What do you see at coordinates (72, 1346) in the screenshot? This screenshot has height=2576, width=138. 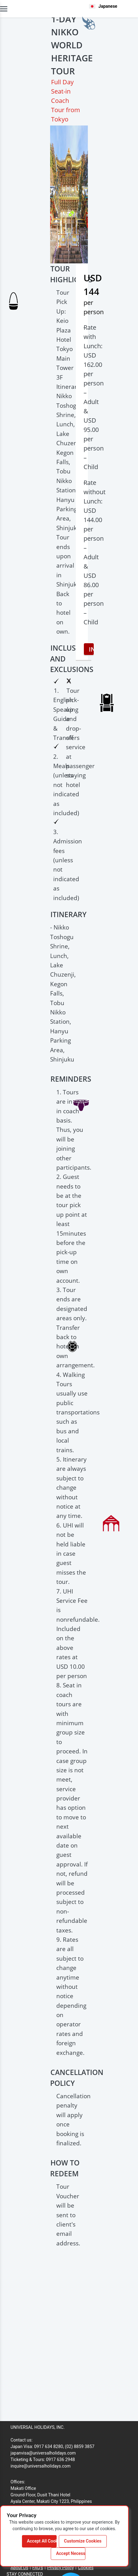 I see `equip turtle shell armor or shield` at bounding box center [72, 1346].